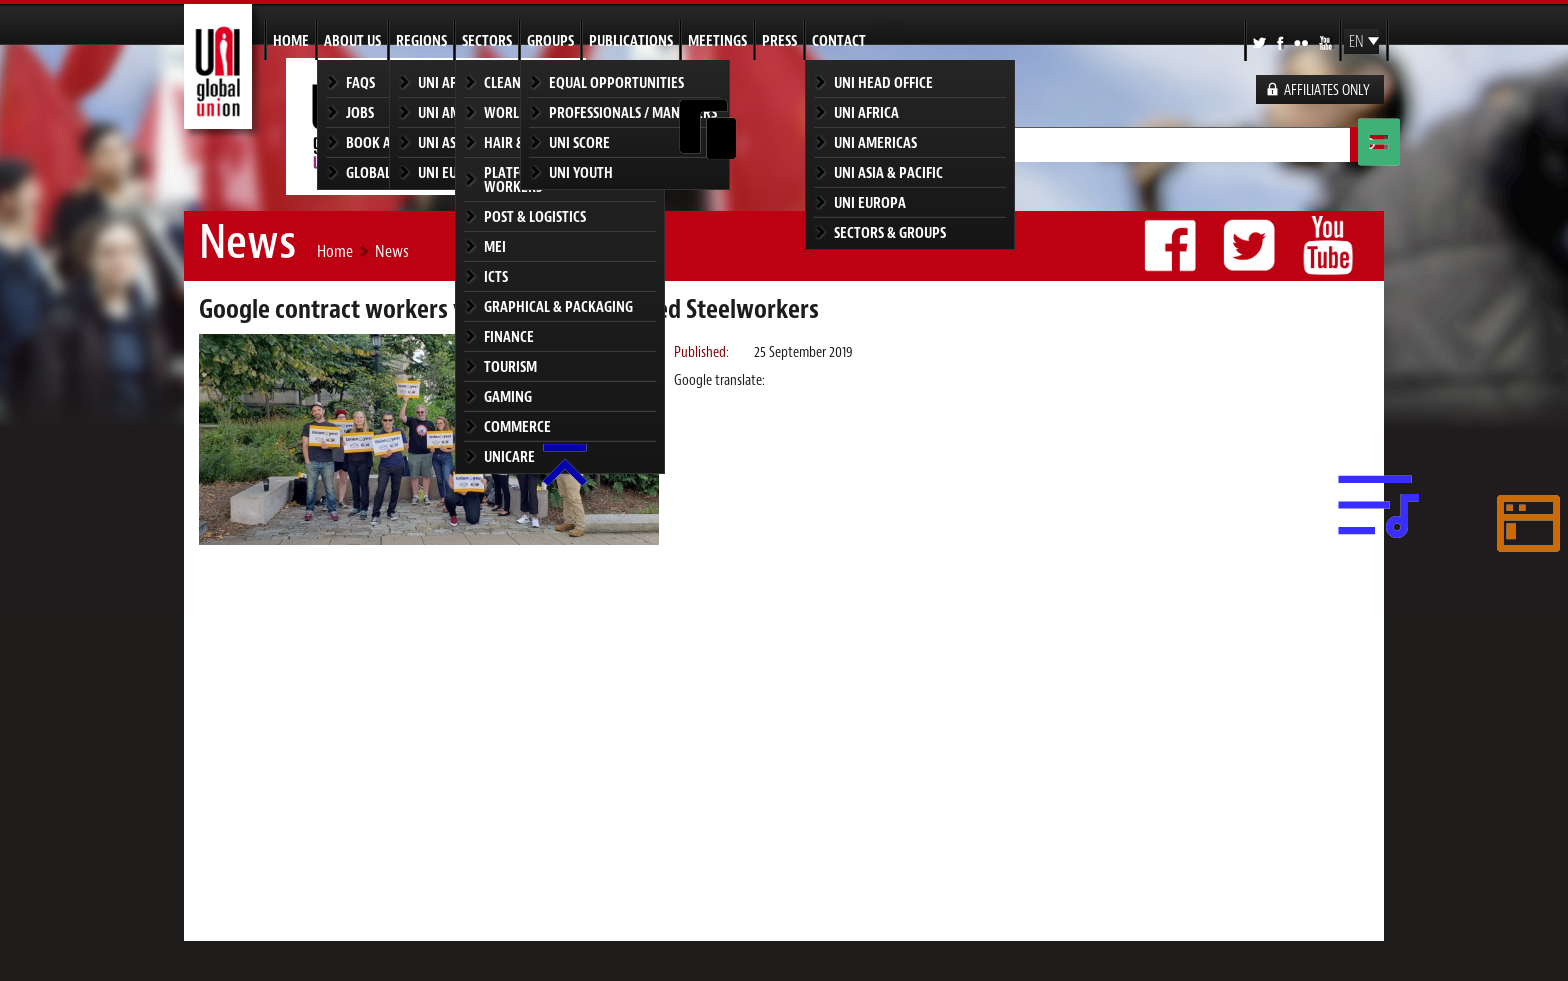  What do you see at coordinates (706, 129) in the screenshot?
I see `manage connected devices` at bounding box center [706, 129].